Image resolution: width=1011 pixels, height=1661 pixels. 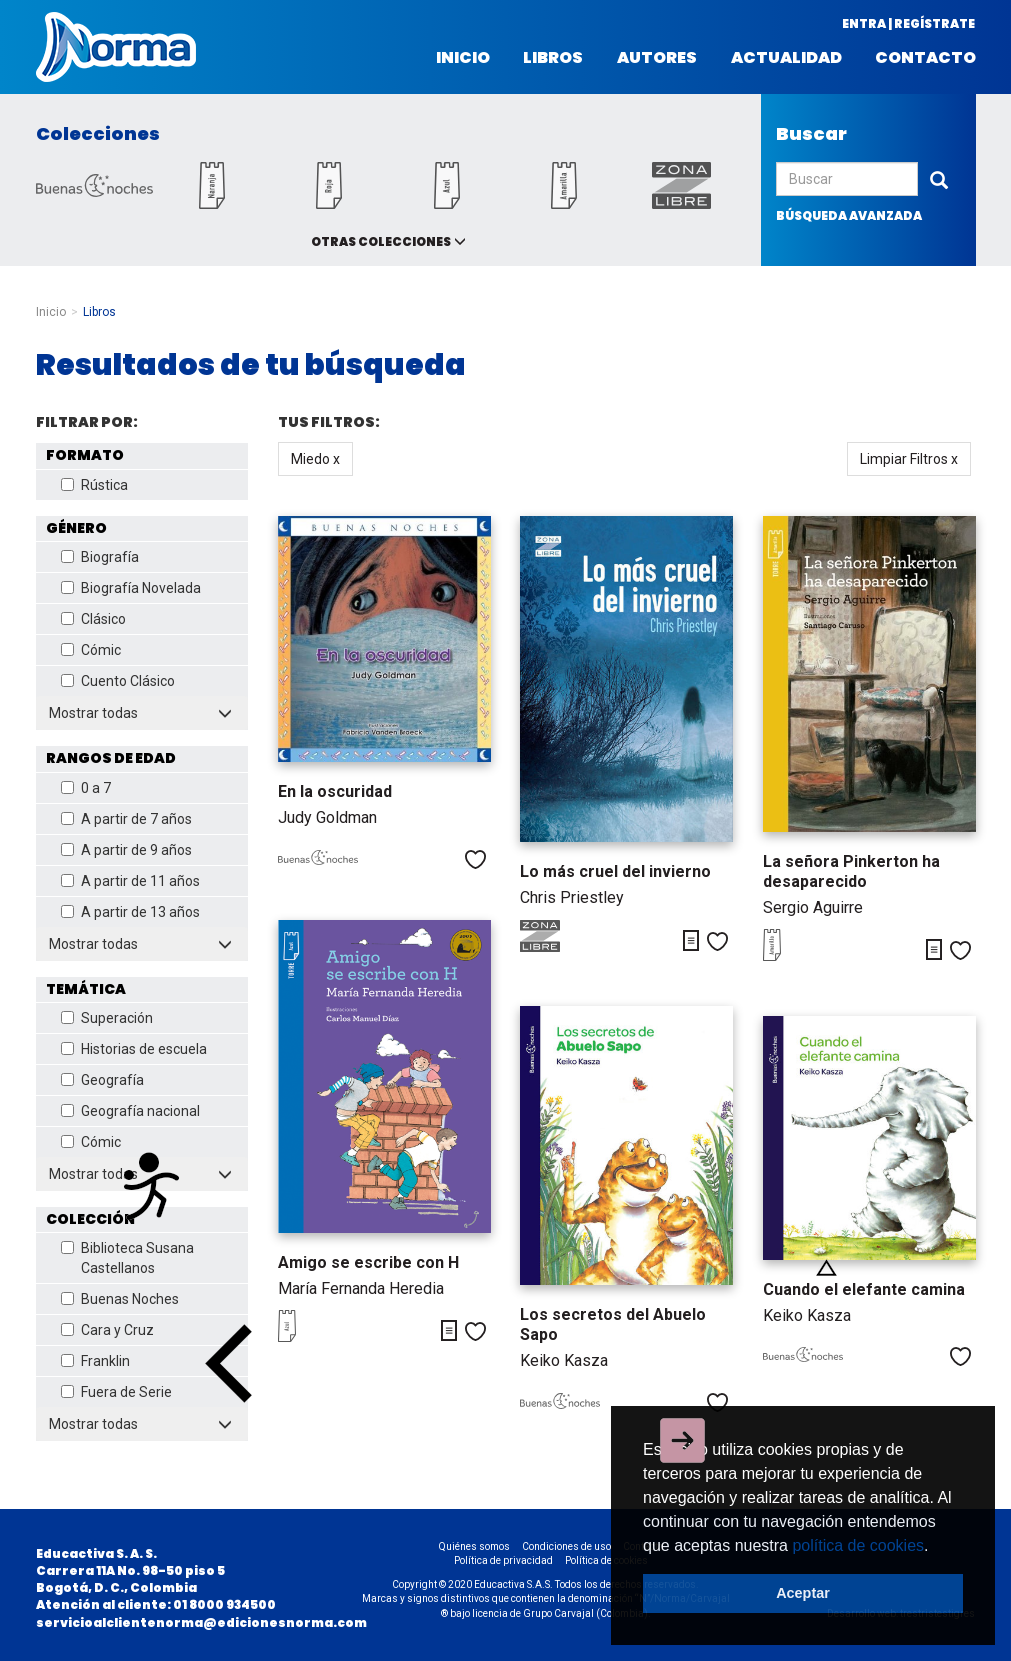 I want to click on view change history or version log, so click(x=826, y=1267).